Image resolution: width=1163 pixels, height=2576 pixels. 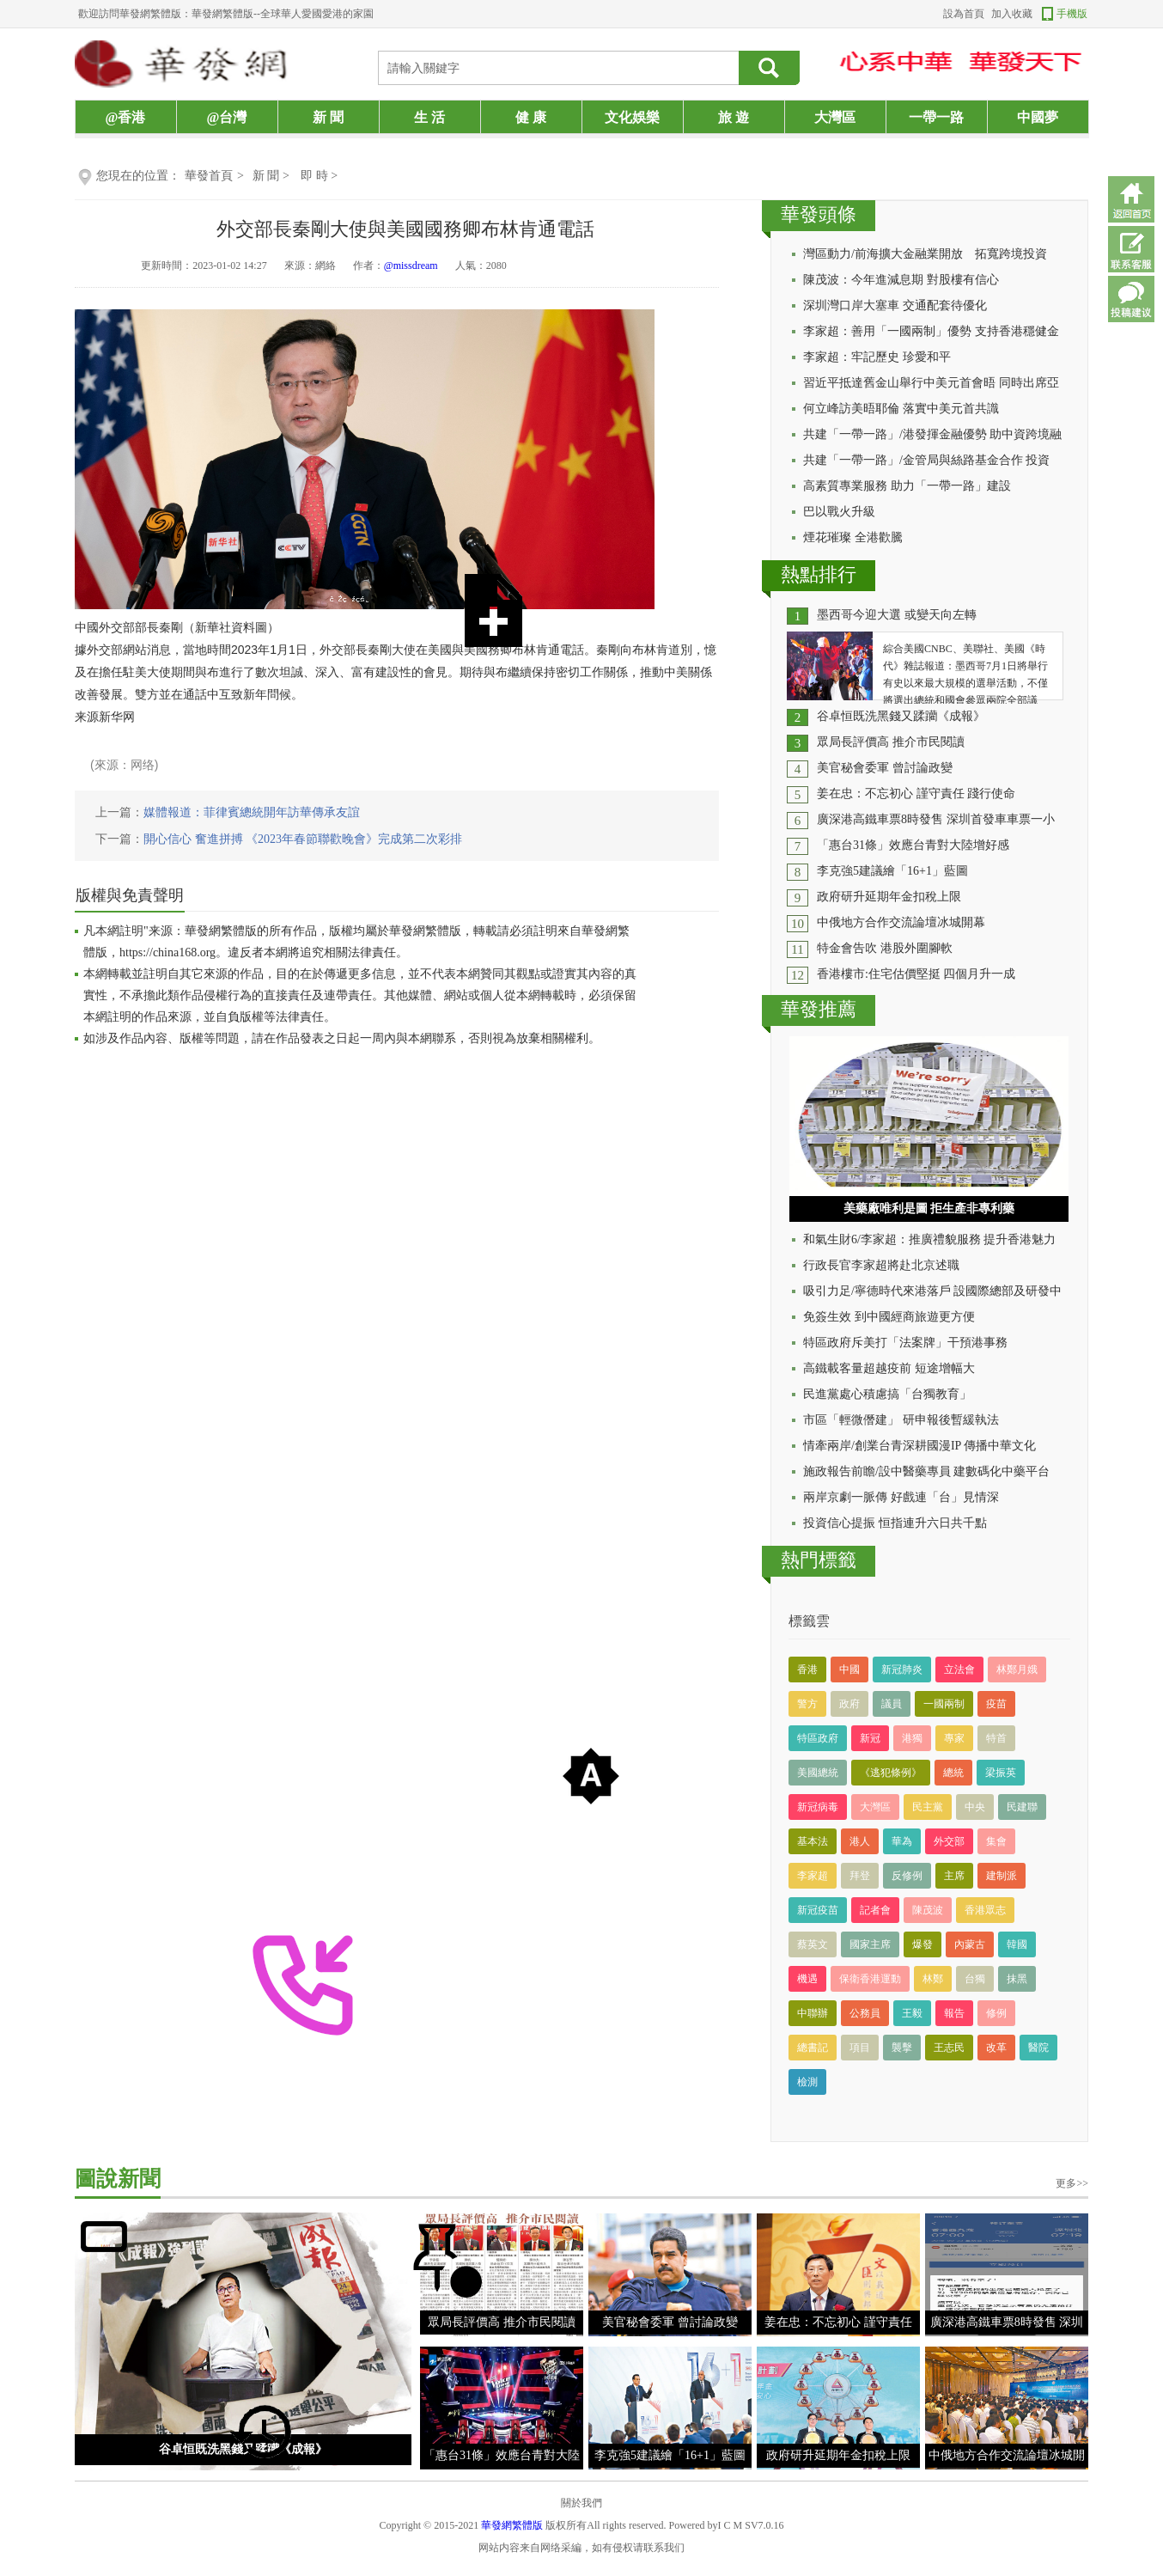 What do you see at coordinates (262, 2432) in the screenshot?
I see `view browsing or activity history` at bounding box center [262, 2432].